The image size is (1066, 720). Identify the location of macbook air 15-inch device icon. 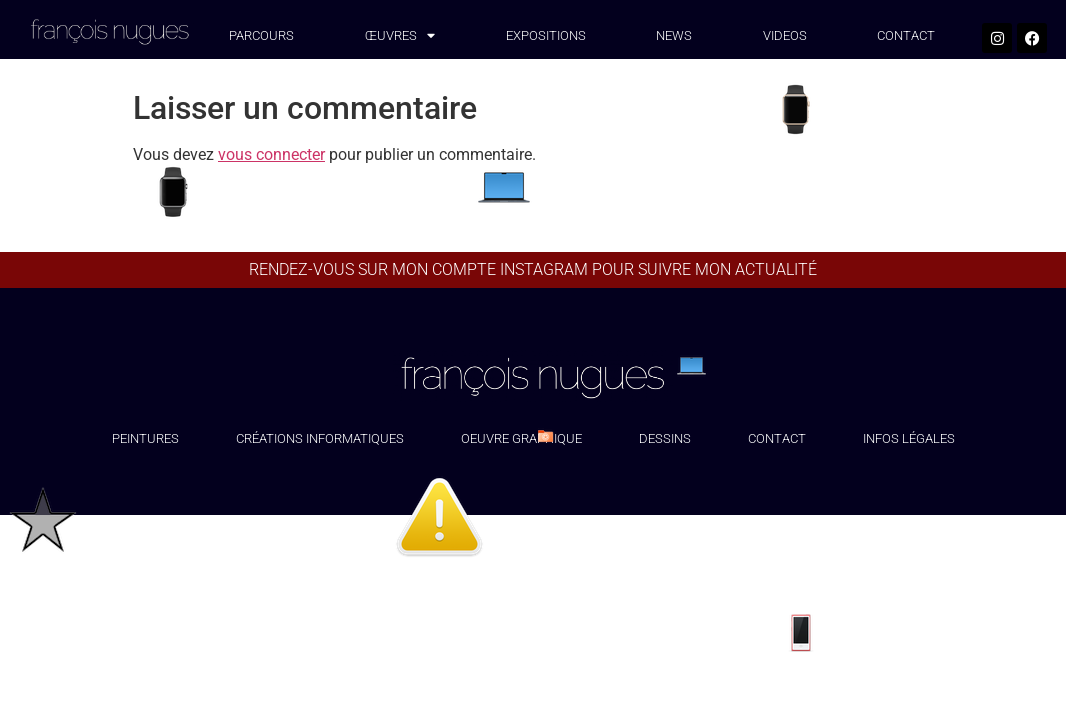
(691, 364).